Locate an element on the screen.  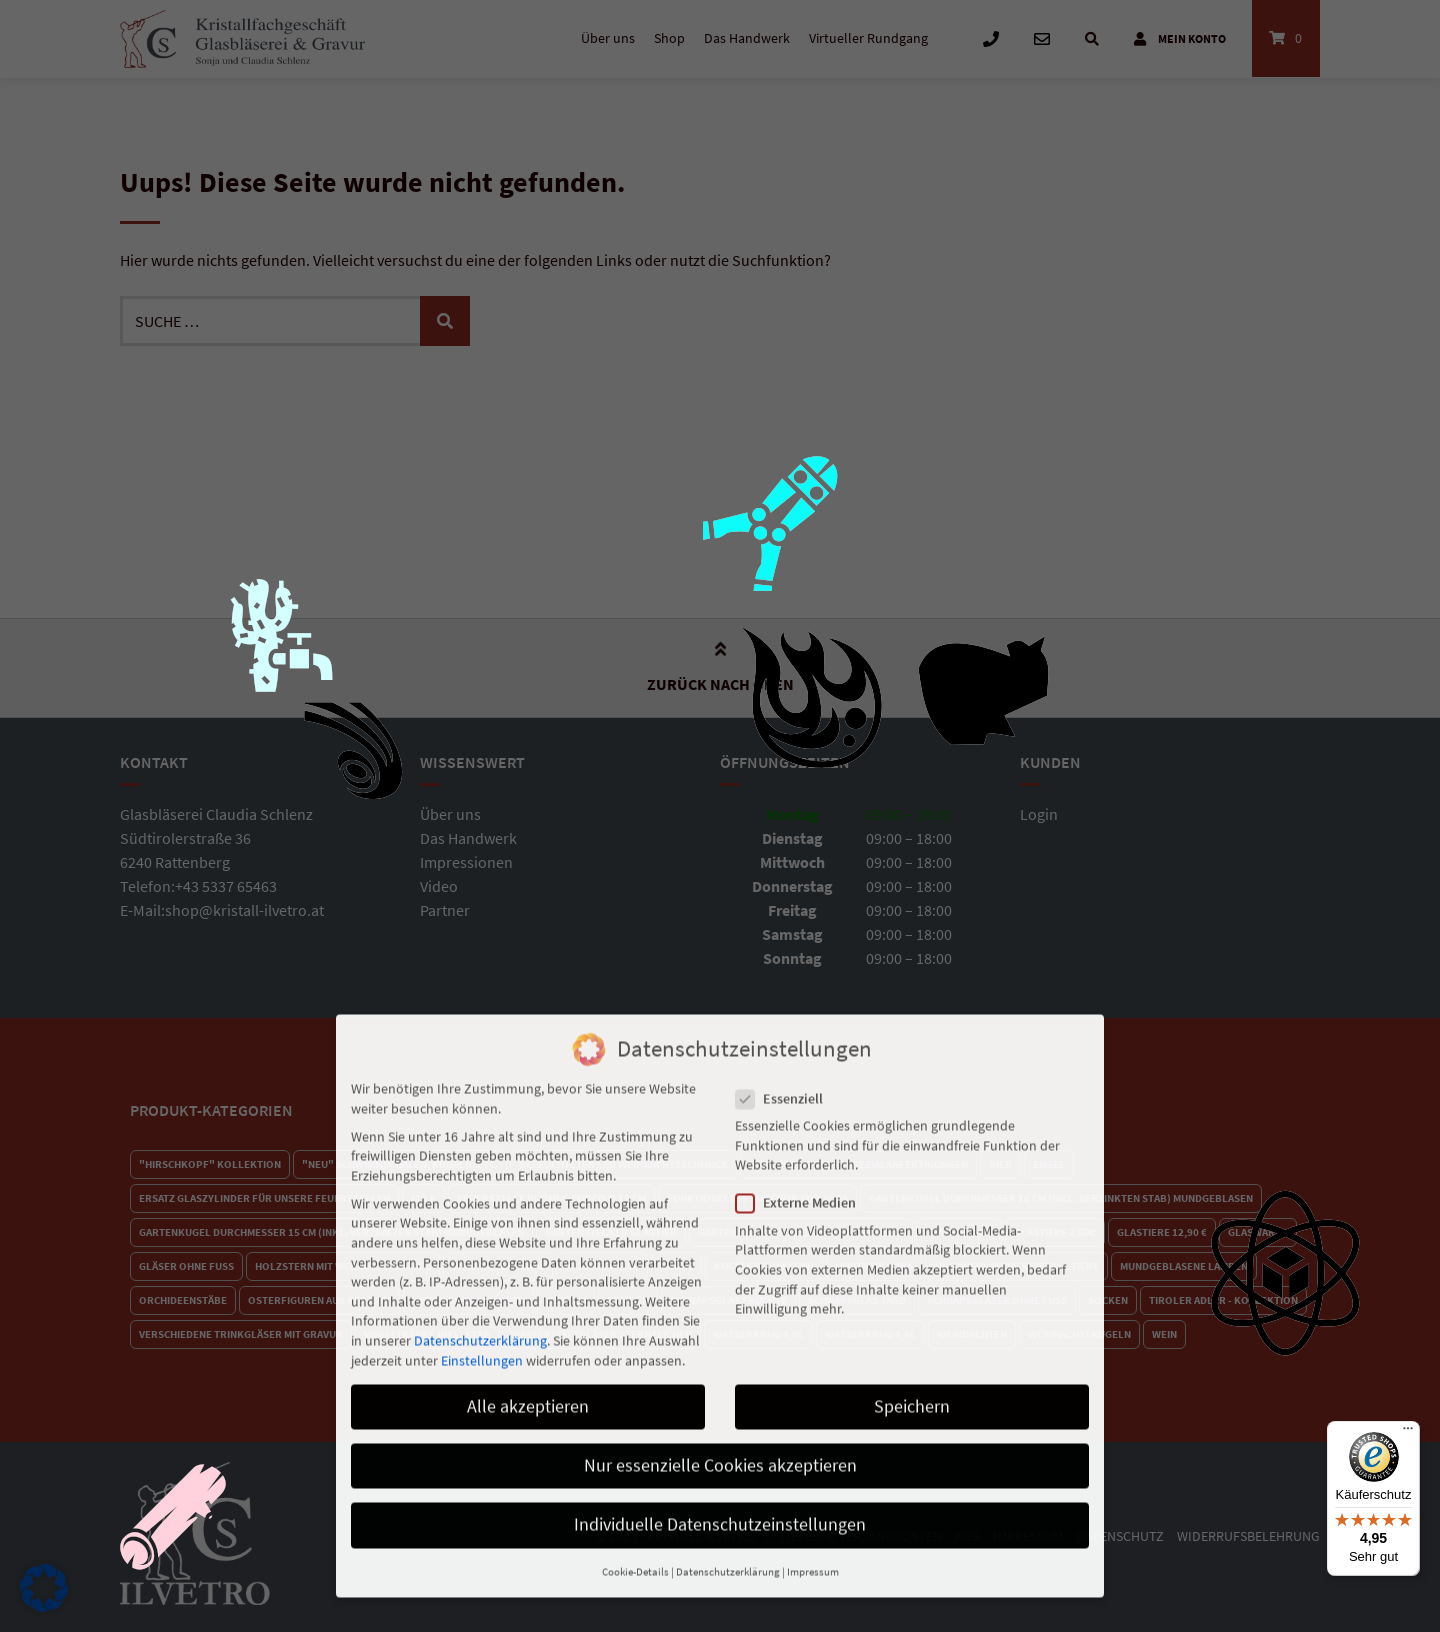
indicates a burning or destroyed document is located at coordinates (811, 697).